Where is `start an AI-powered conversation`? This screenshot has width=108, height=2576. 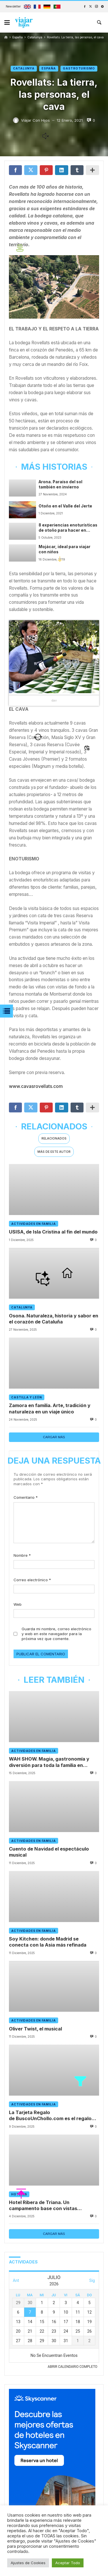 start an AI-powered conversation is located at coordinates (42, 1278).